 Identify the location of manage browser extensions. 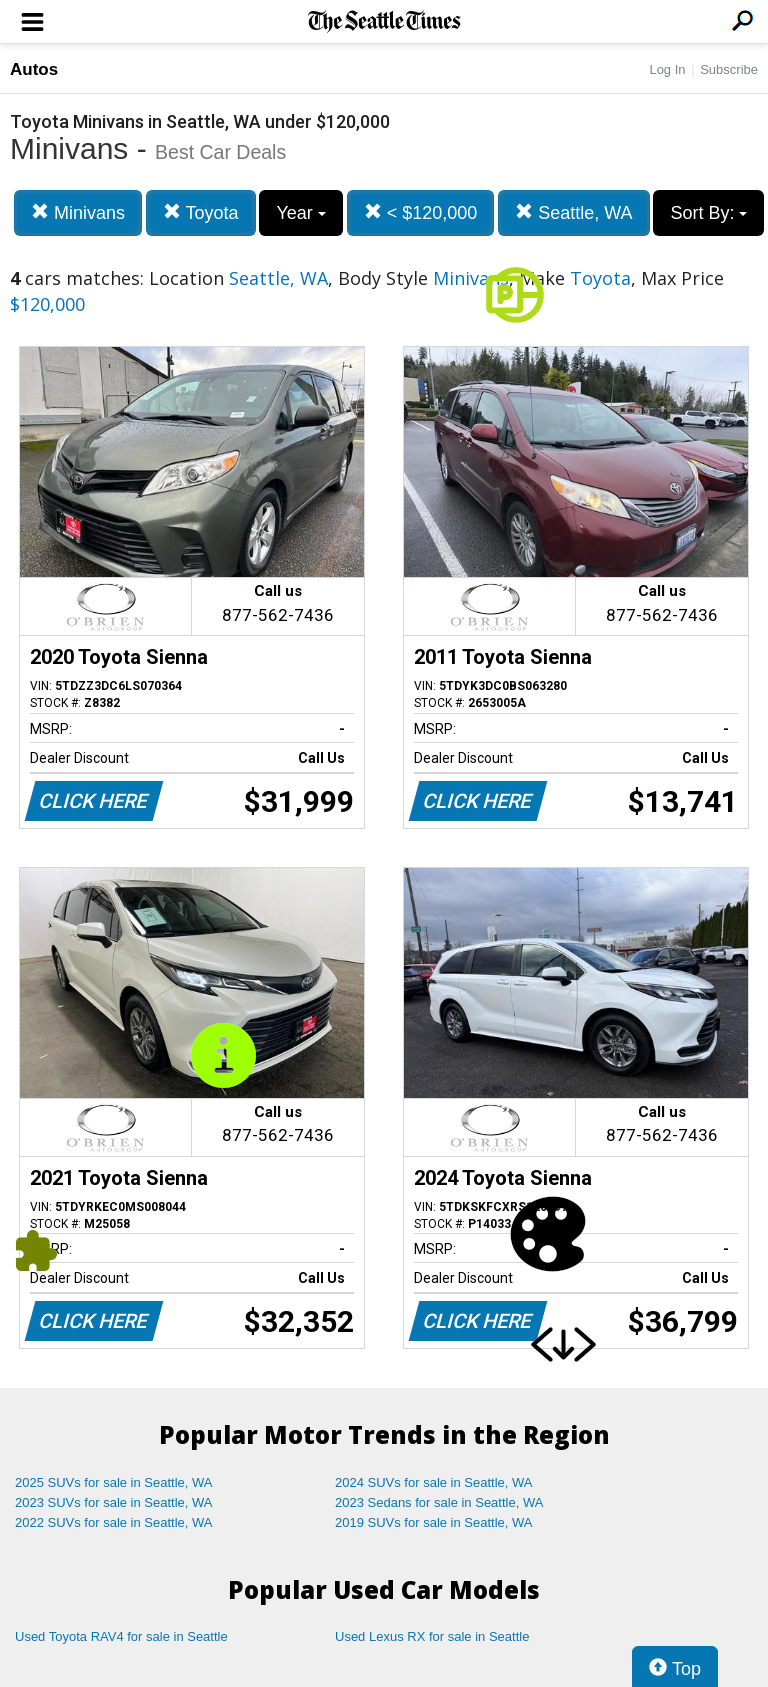
(36, 1250).